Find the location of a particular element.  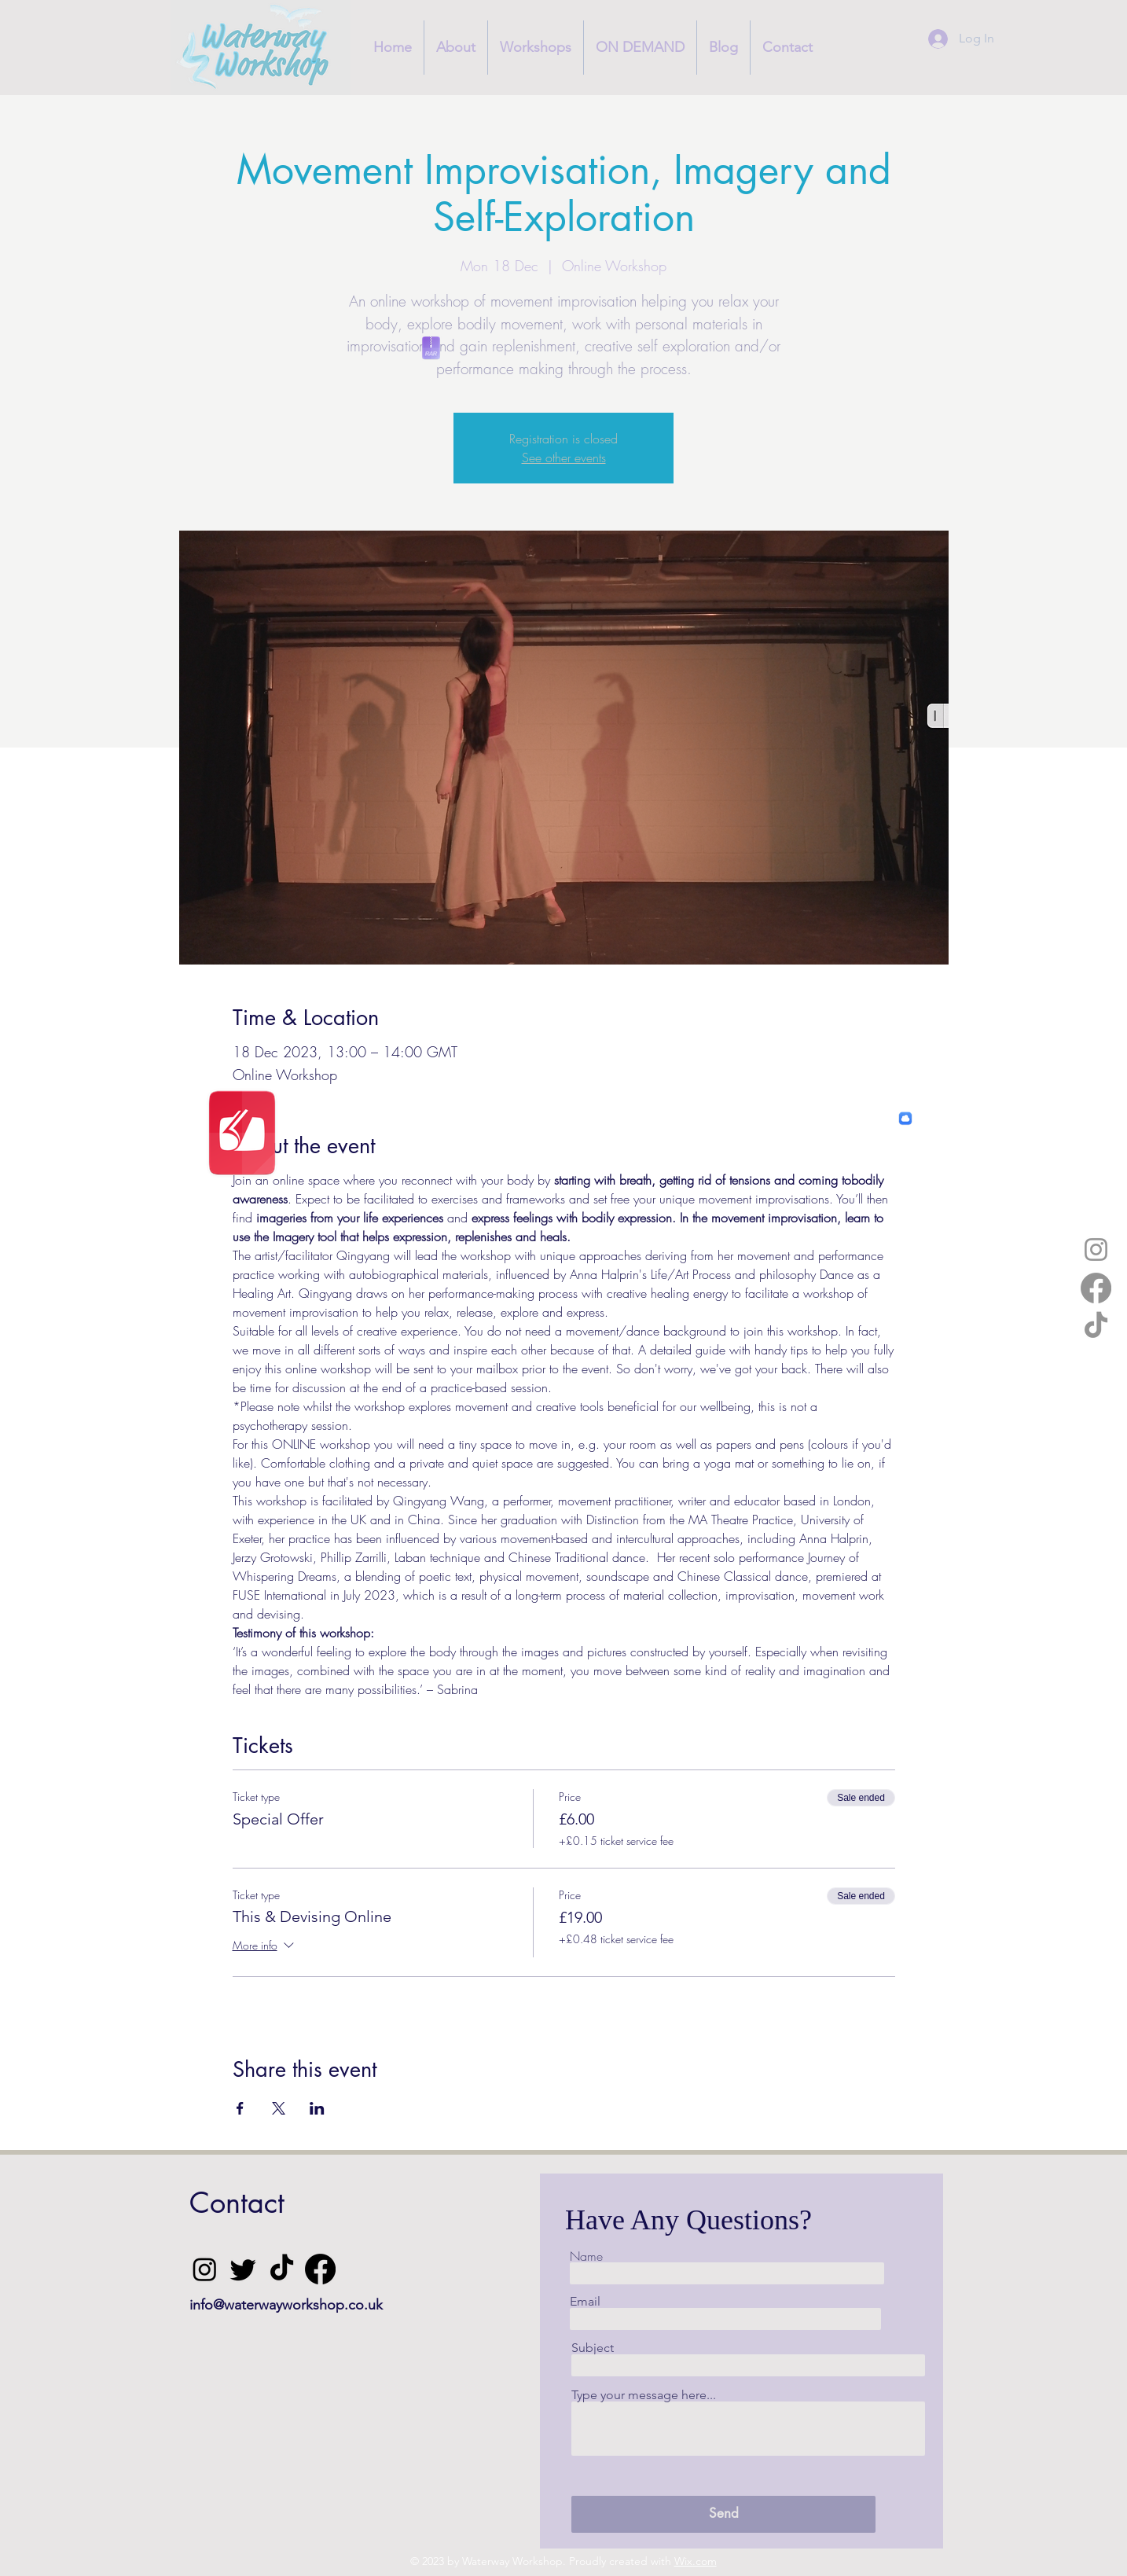

open internet or network settings is located at coordinates (905, 1119).